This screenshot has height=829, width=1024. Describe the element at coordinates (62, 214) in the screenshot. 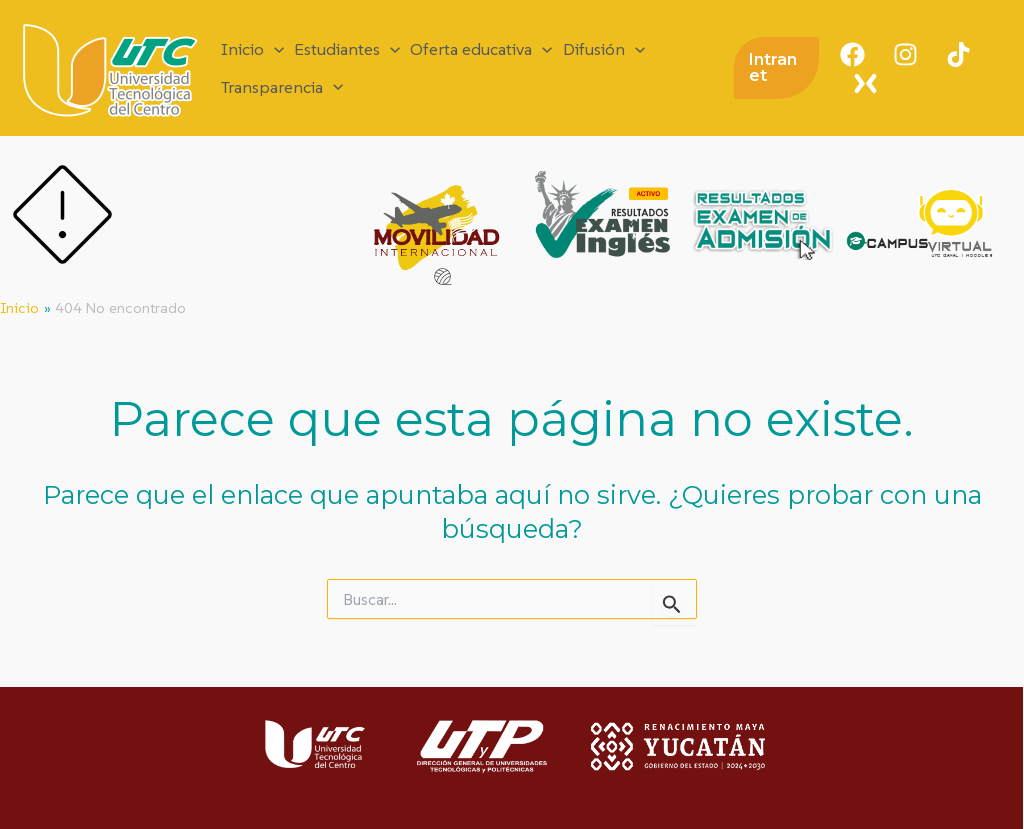

I see `indicates a warning or caution state` at that location.